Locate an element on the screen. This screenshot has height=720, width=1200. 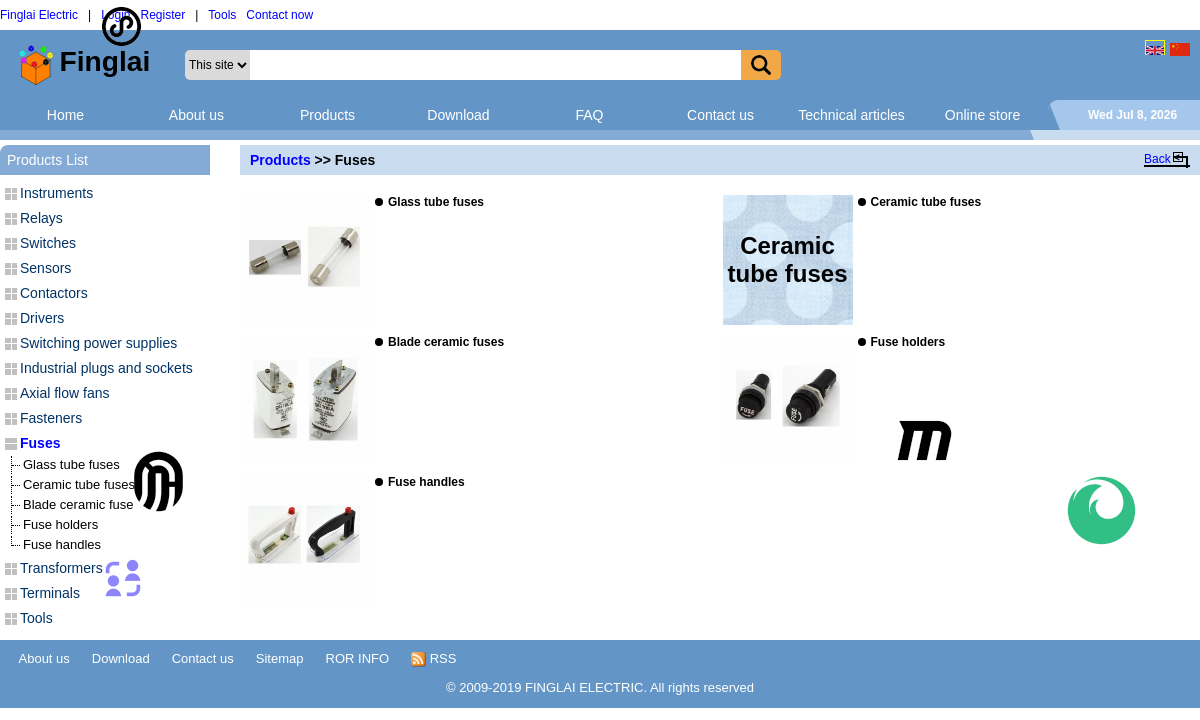
peer-to-peer transfer or payment is located at coordinates (123, 579).